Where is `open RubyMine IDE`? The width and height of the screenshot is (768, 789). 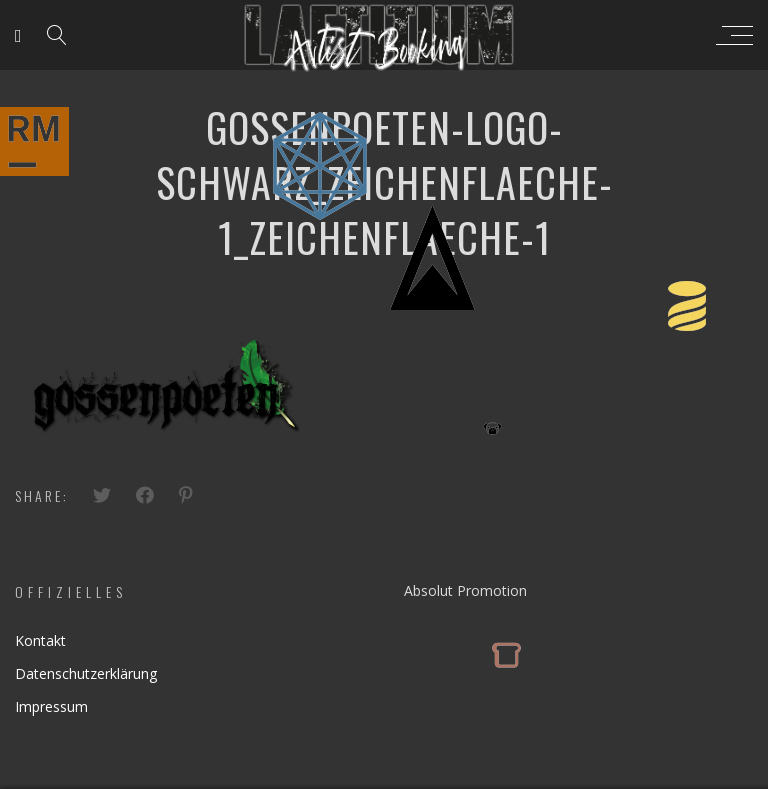
open RubyMine IDE is located at coordinates (34, 141).